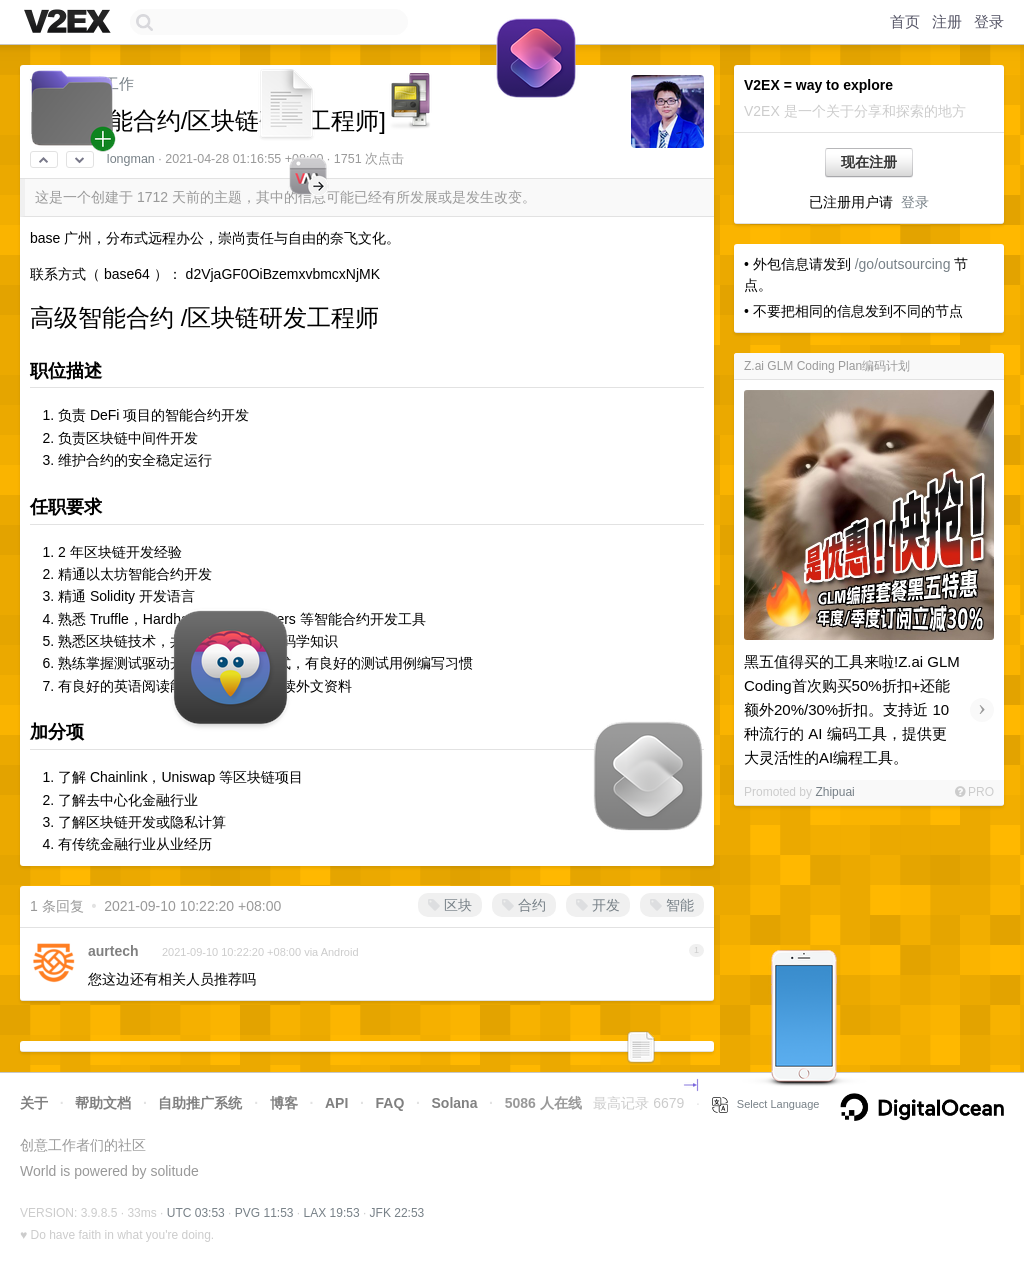 The image size is (1024, 1266). Describe the element at coordinates (412, 101) in the screenshot. I see `access removable storage devices` at that location.